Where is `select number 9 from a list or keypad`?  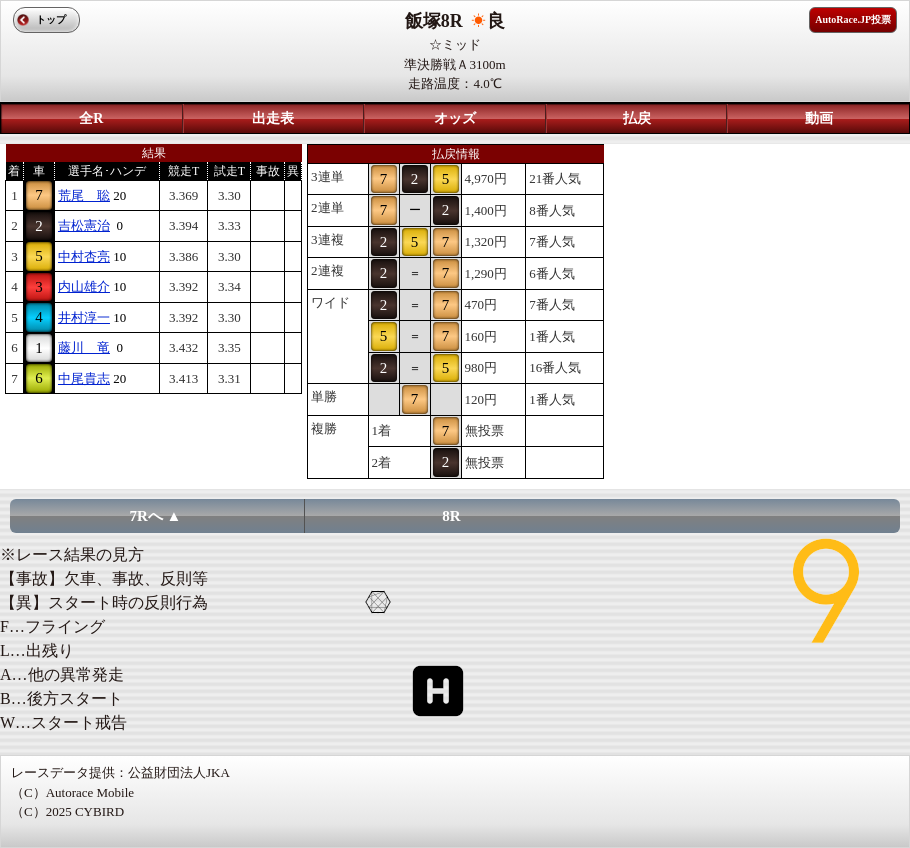
select number 9 from a list or keypad is located at coordinates (826, 592).